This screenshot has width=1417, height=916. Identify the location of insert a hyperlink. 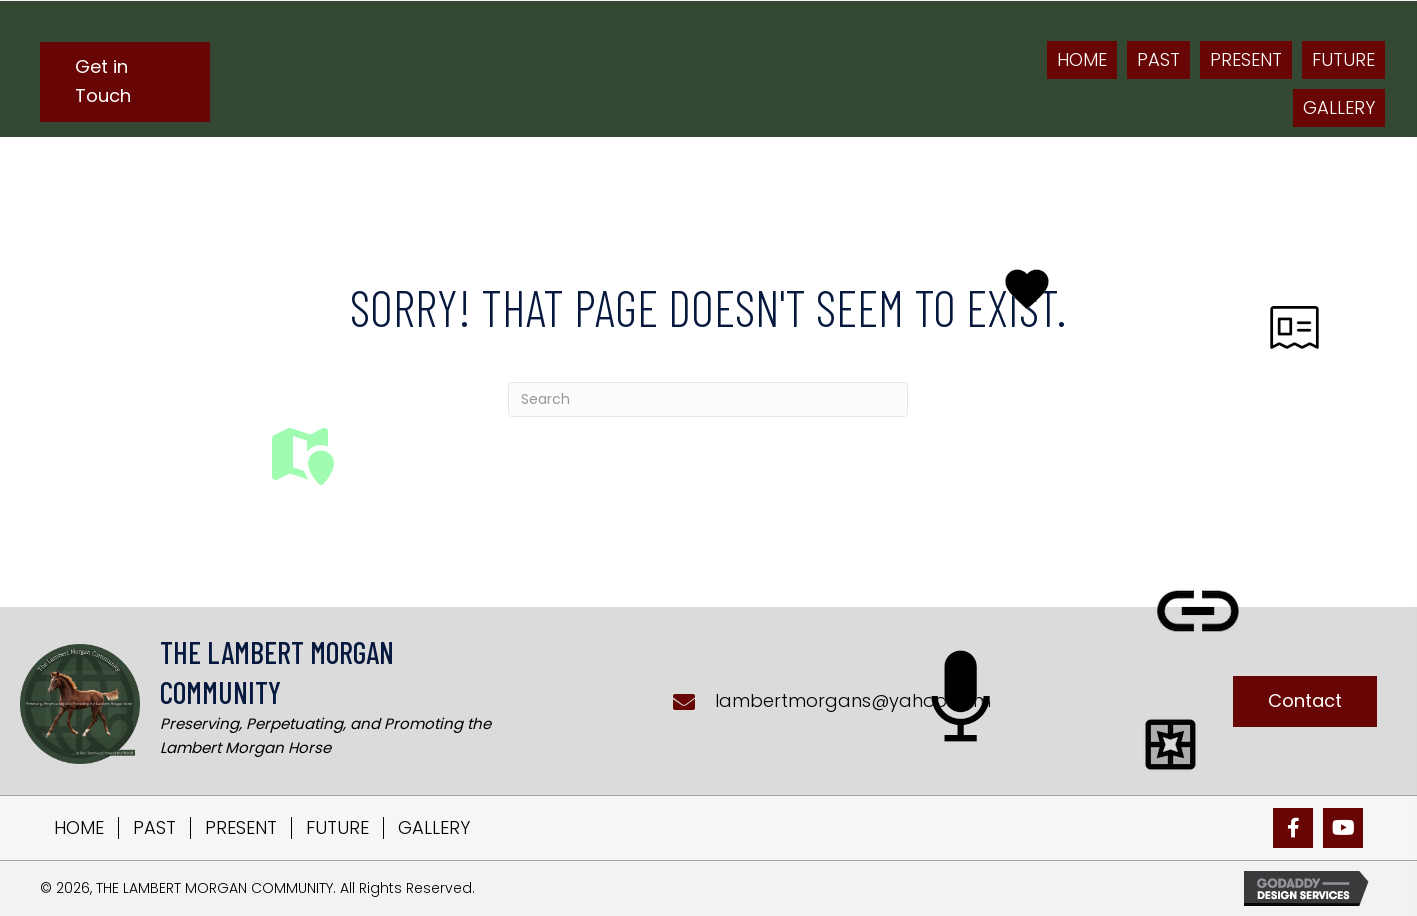
(1198, 611).